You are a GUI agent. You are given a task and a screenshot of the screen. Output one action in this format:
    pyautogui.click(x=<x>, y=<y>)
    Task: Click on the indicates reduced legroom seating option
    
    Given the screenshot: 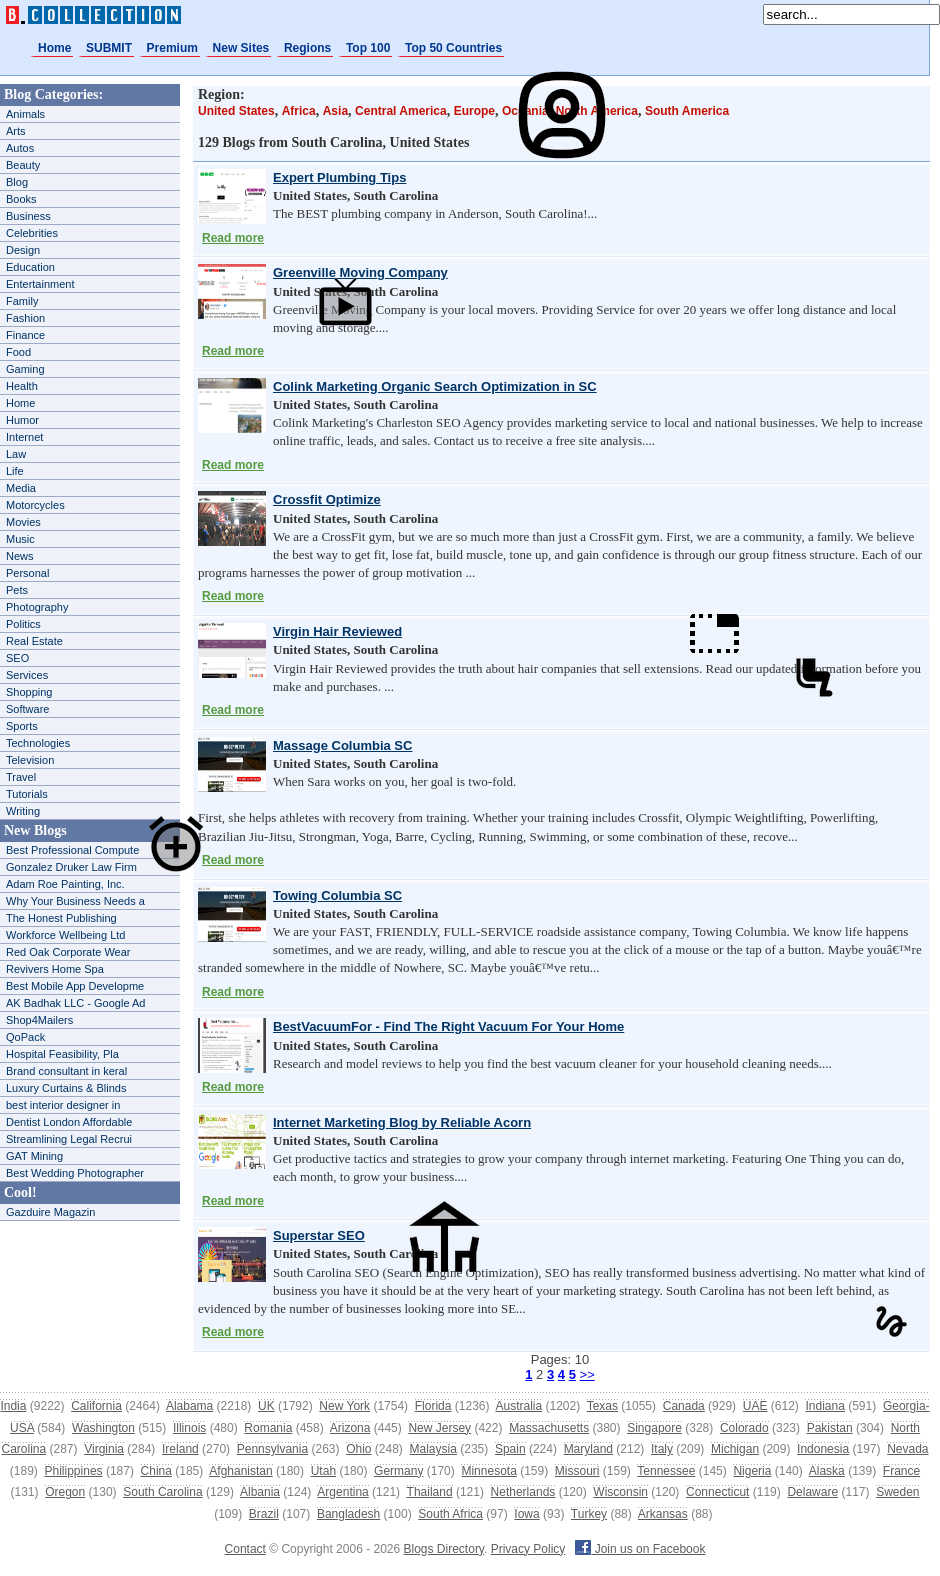 What is the action you would take?
    pyautogui.click(x=815, y=677)
    